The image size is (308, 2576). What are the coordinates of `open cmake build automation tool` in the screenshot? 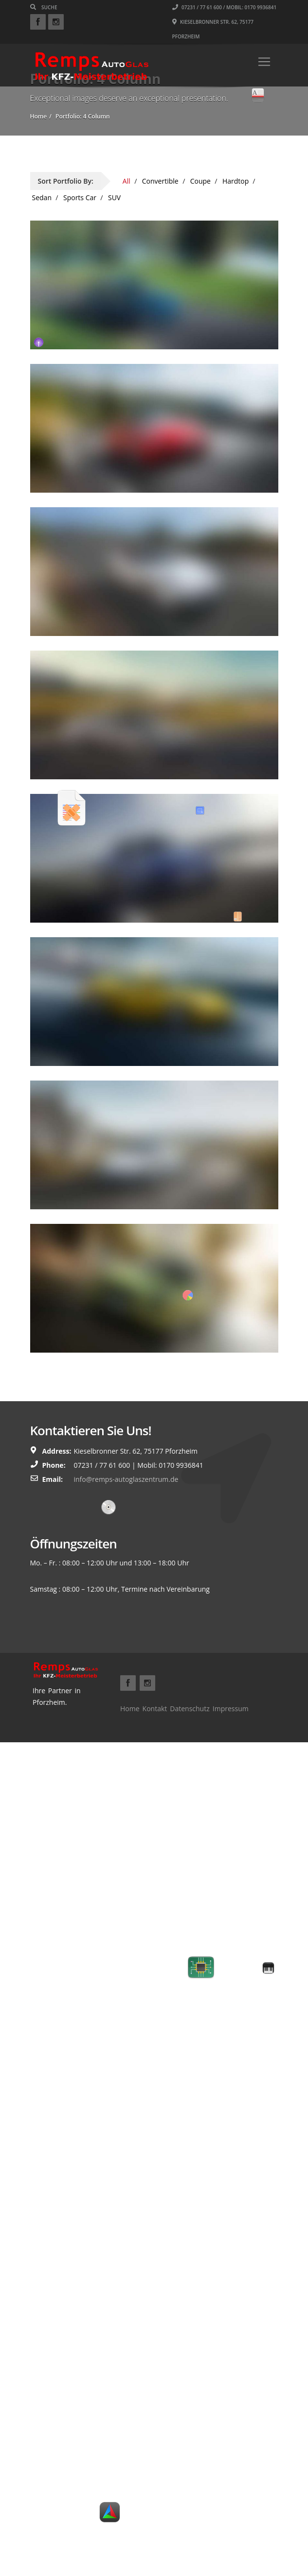 It's located at (109, 2512).